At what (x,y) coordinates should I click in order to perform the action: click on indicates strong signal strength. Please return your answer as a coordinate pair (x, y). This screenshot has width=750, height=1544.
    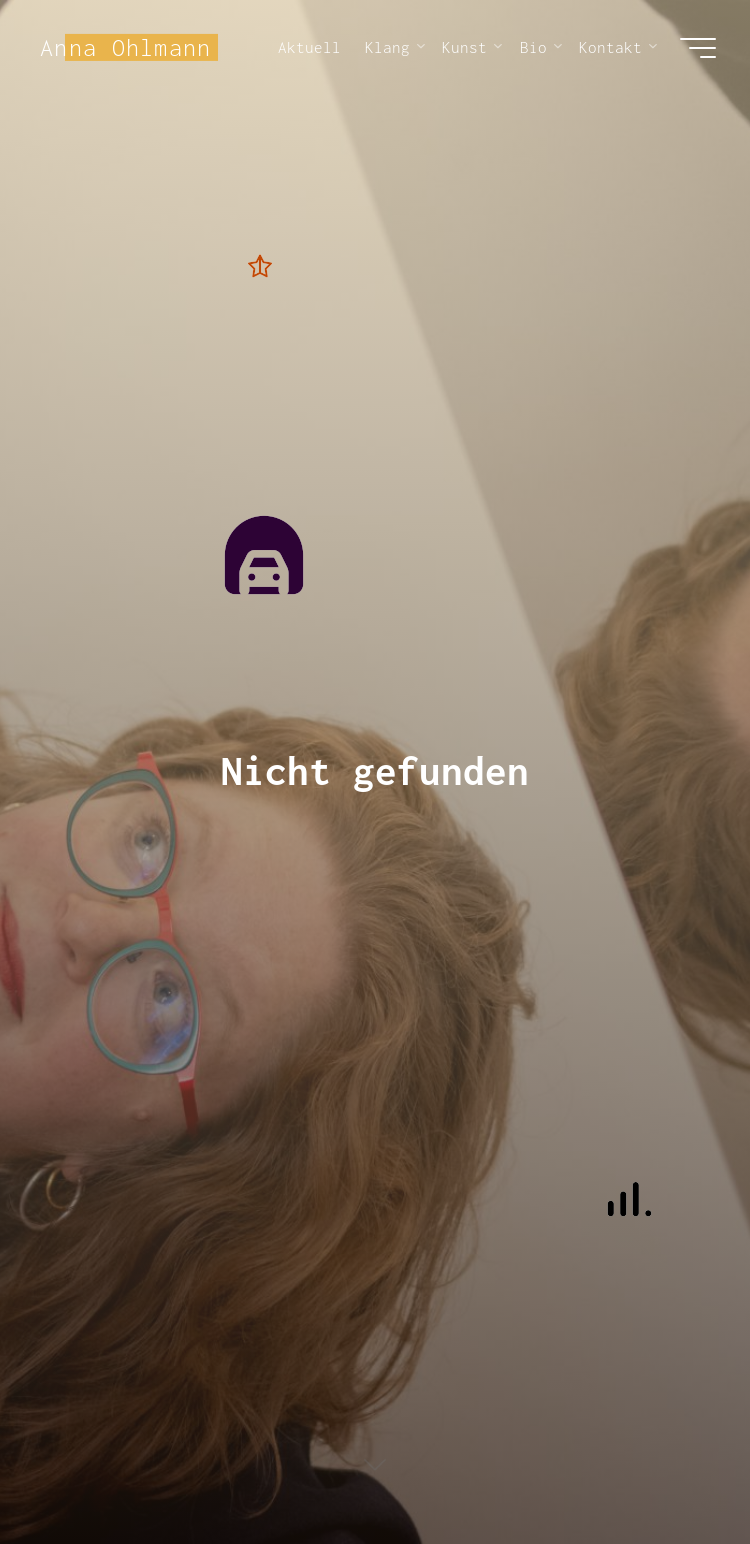
    Looking at the image, I should click on (629, 1194).